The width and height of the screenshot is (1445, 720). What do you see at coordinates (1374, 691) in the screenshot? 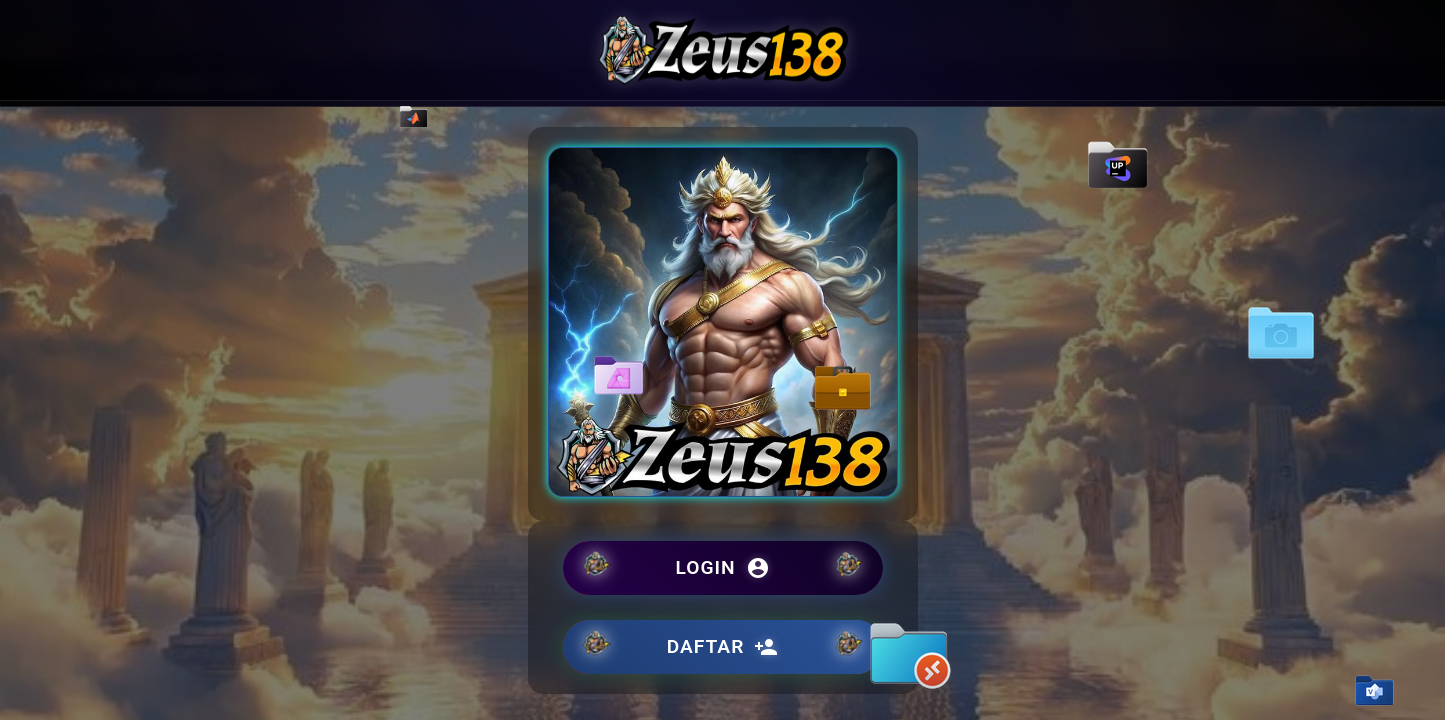
I see `open folder containing microsoft visio files` at bounding box center [1374, 691].